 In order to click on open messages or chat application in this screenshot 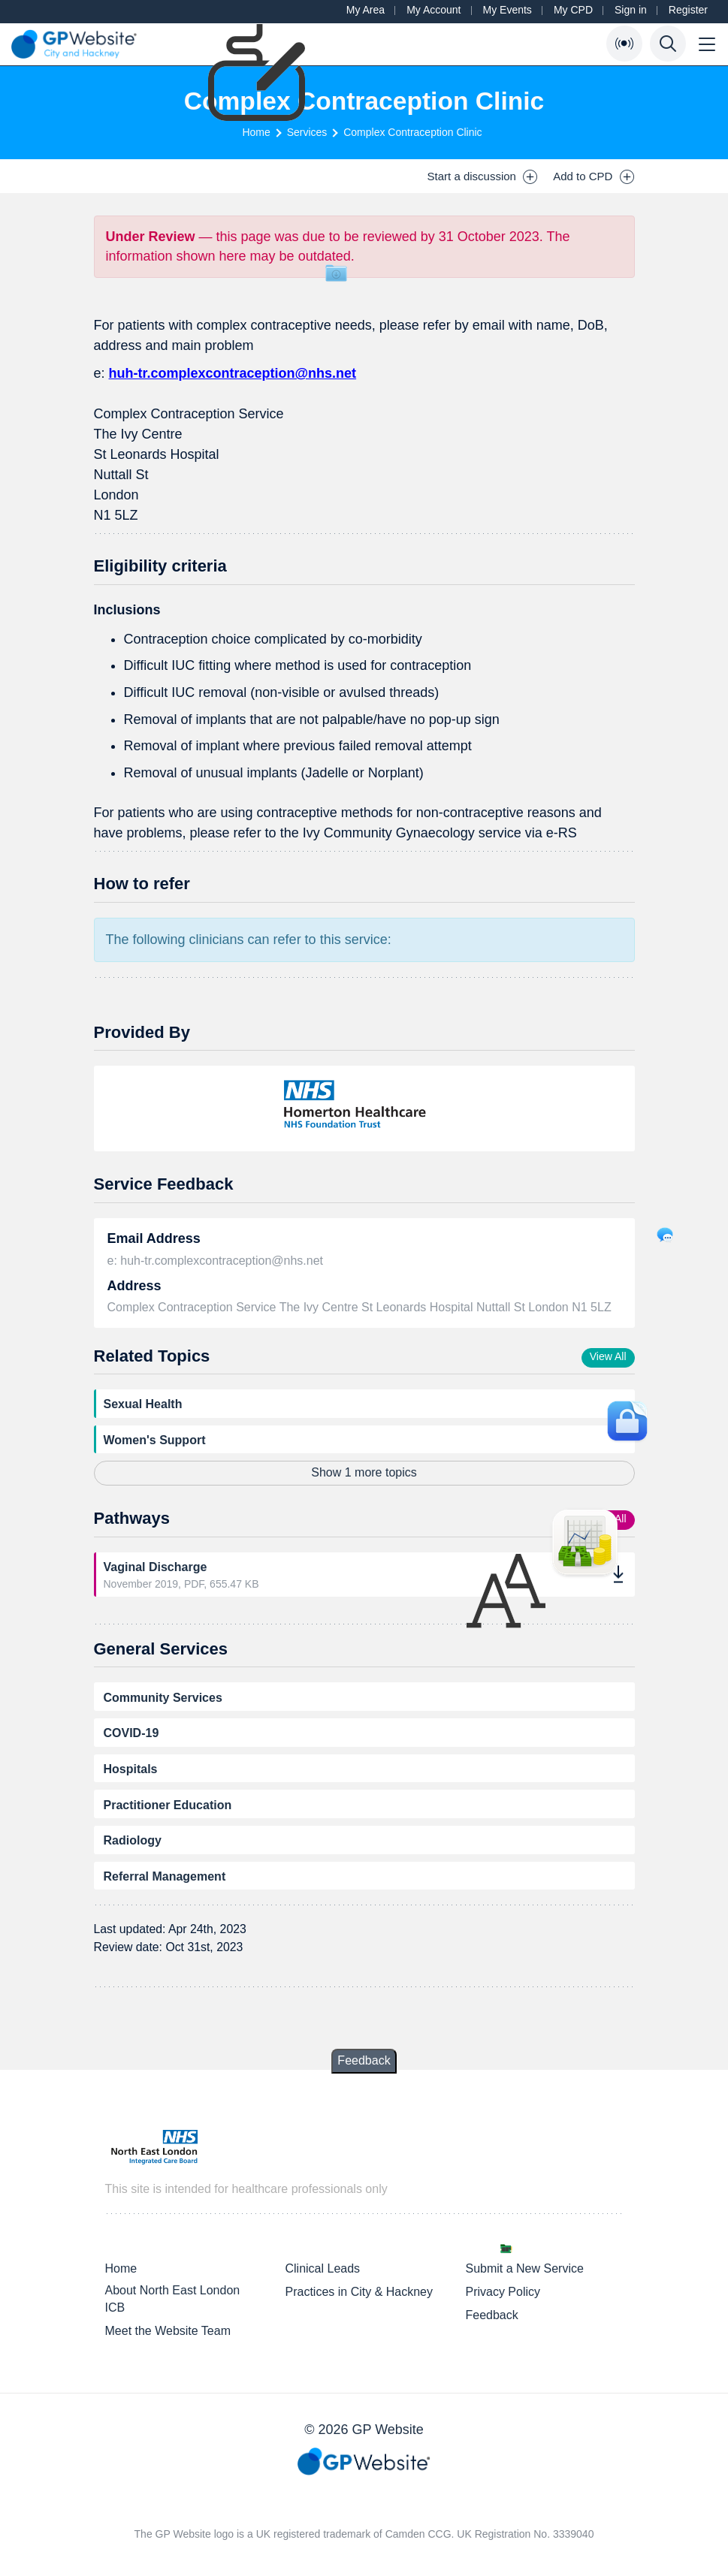, I will do `click(665, 1235)`.